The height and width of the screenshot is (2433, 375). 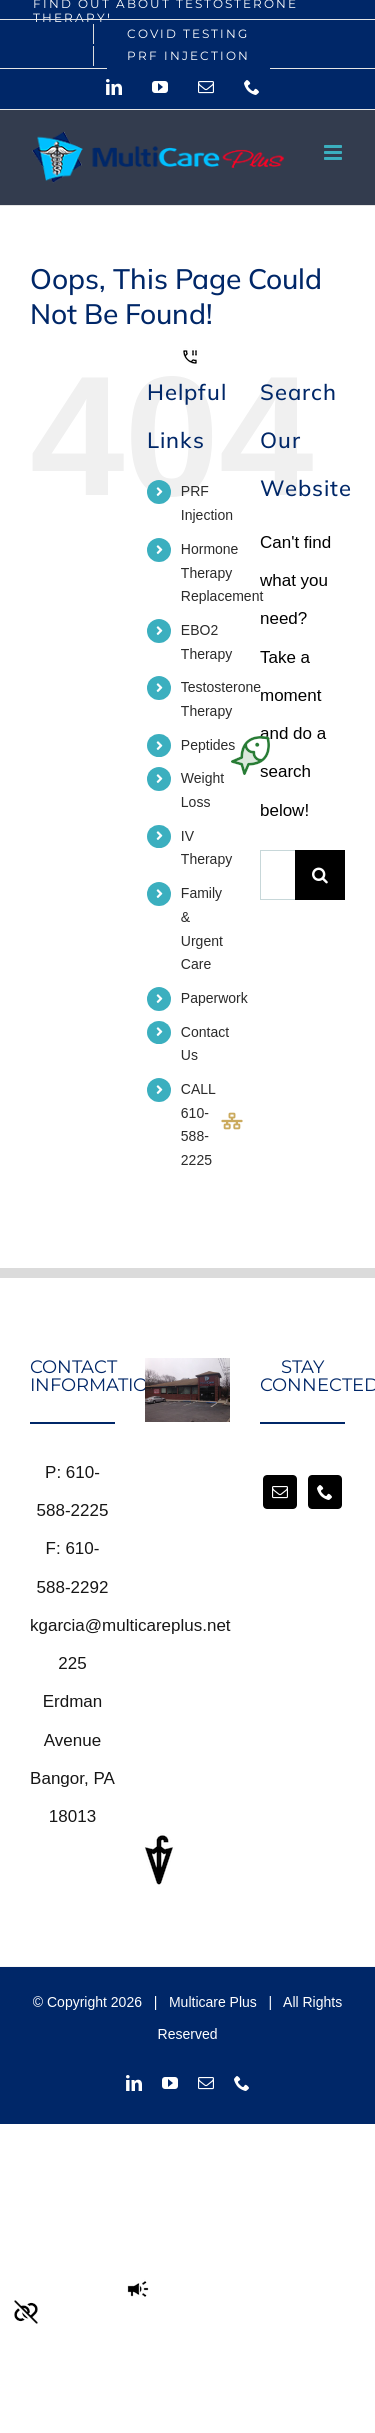 What do you see at coordinates (138, 2289) in the screenshot?
I see `view announcements or notifications` at bounding box center [138, 2289].